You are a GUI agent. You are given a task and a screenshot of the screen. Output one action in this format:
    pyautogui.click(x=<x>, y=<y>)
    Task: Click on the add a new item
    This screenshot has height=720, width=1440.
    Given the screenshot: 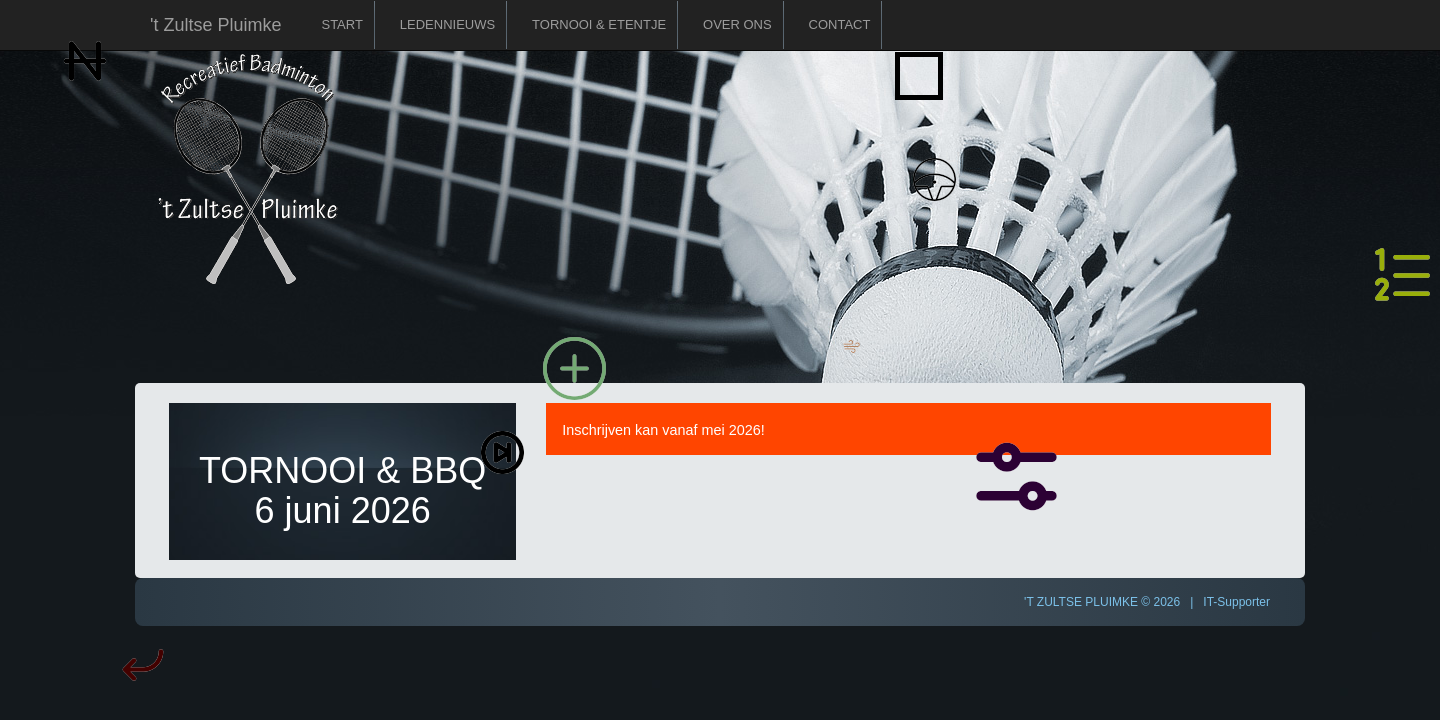 What is the action you would take?
    pyautogui.click(x=574, y=368)
    